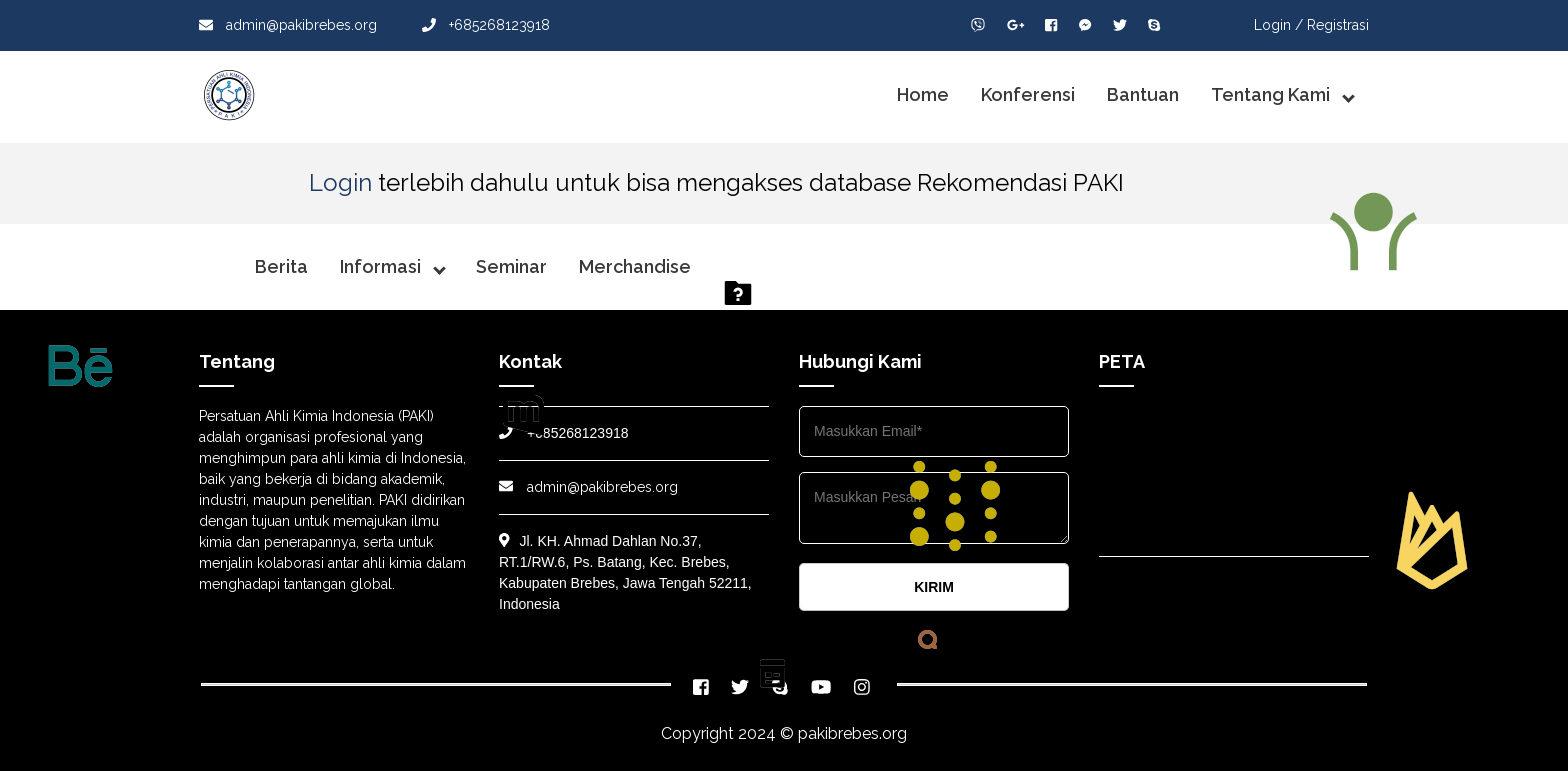 This screenshot has width=1568, height=771. Describe the element at coordinates (1432, 540) in the screenshot. I see `Firebase platform logo` at that location.